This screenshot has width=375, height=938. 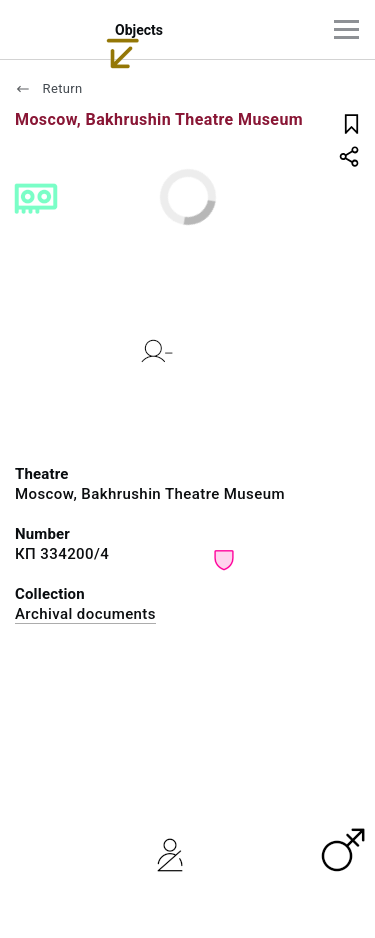 I want to click on fasten seatbelt reminder, so click(x=170, y=855).